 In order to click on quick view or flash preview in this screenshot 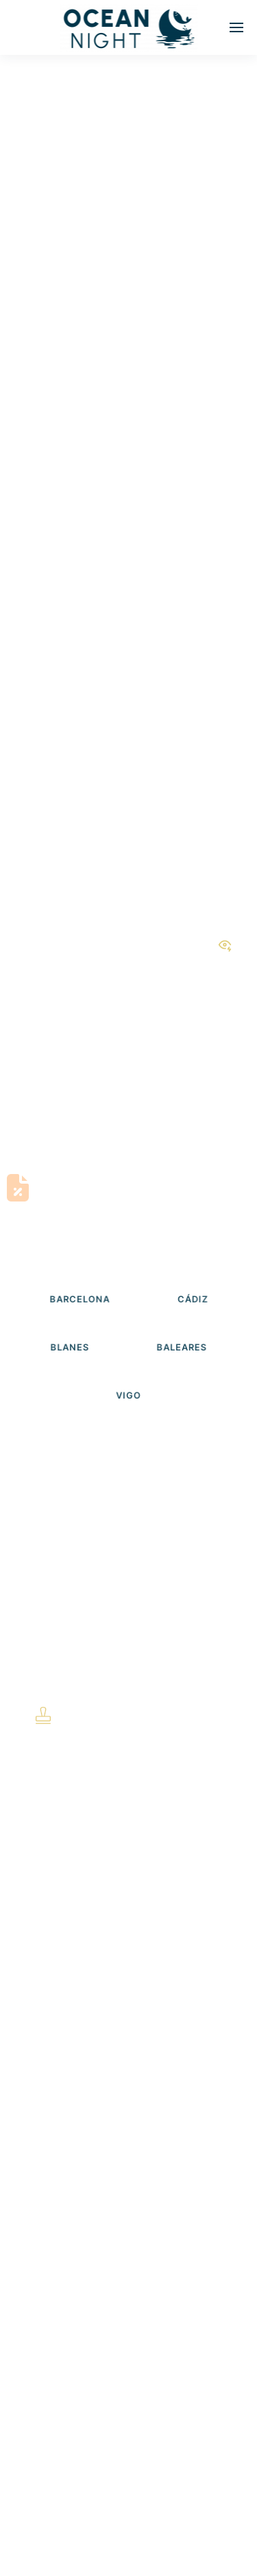, I will do `click(225, 945)`.